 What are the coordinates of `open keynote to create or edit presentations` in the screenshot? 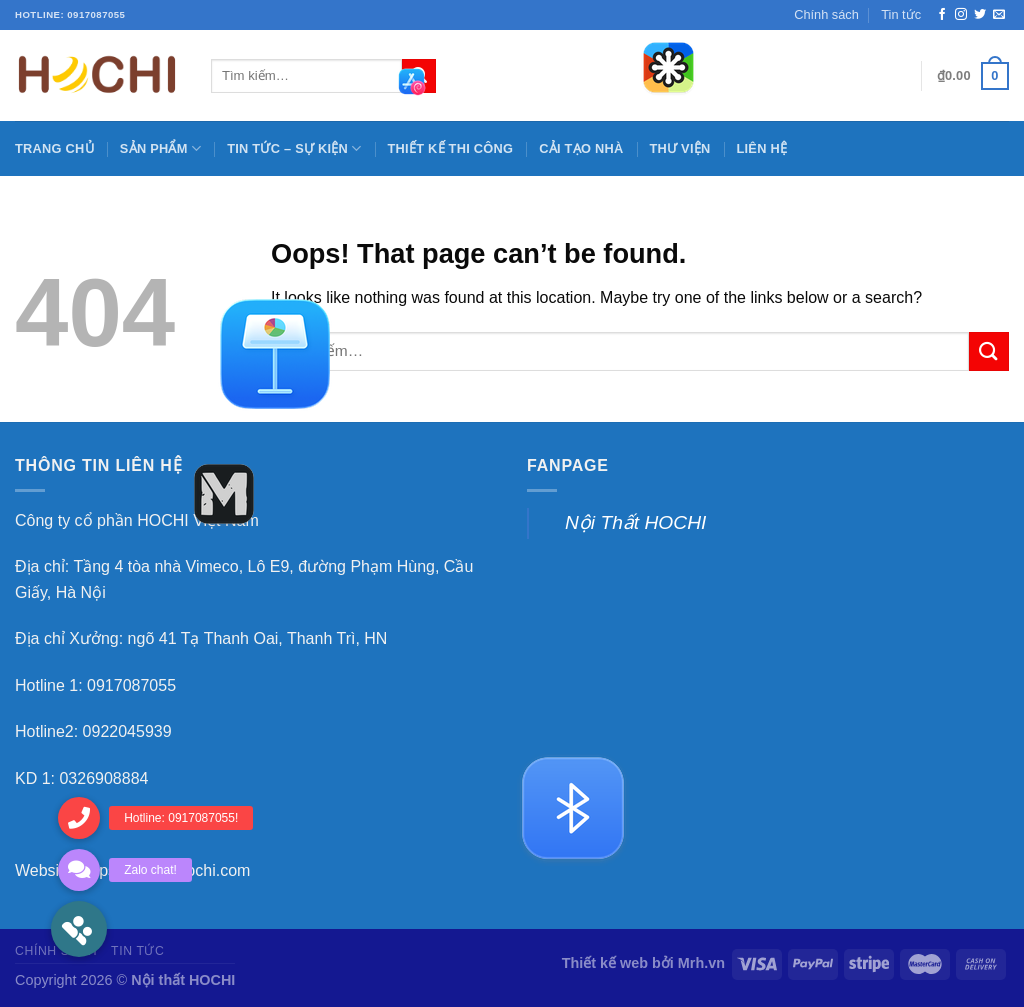 It's located at (275, 354).